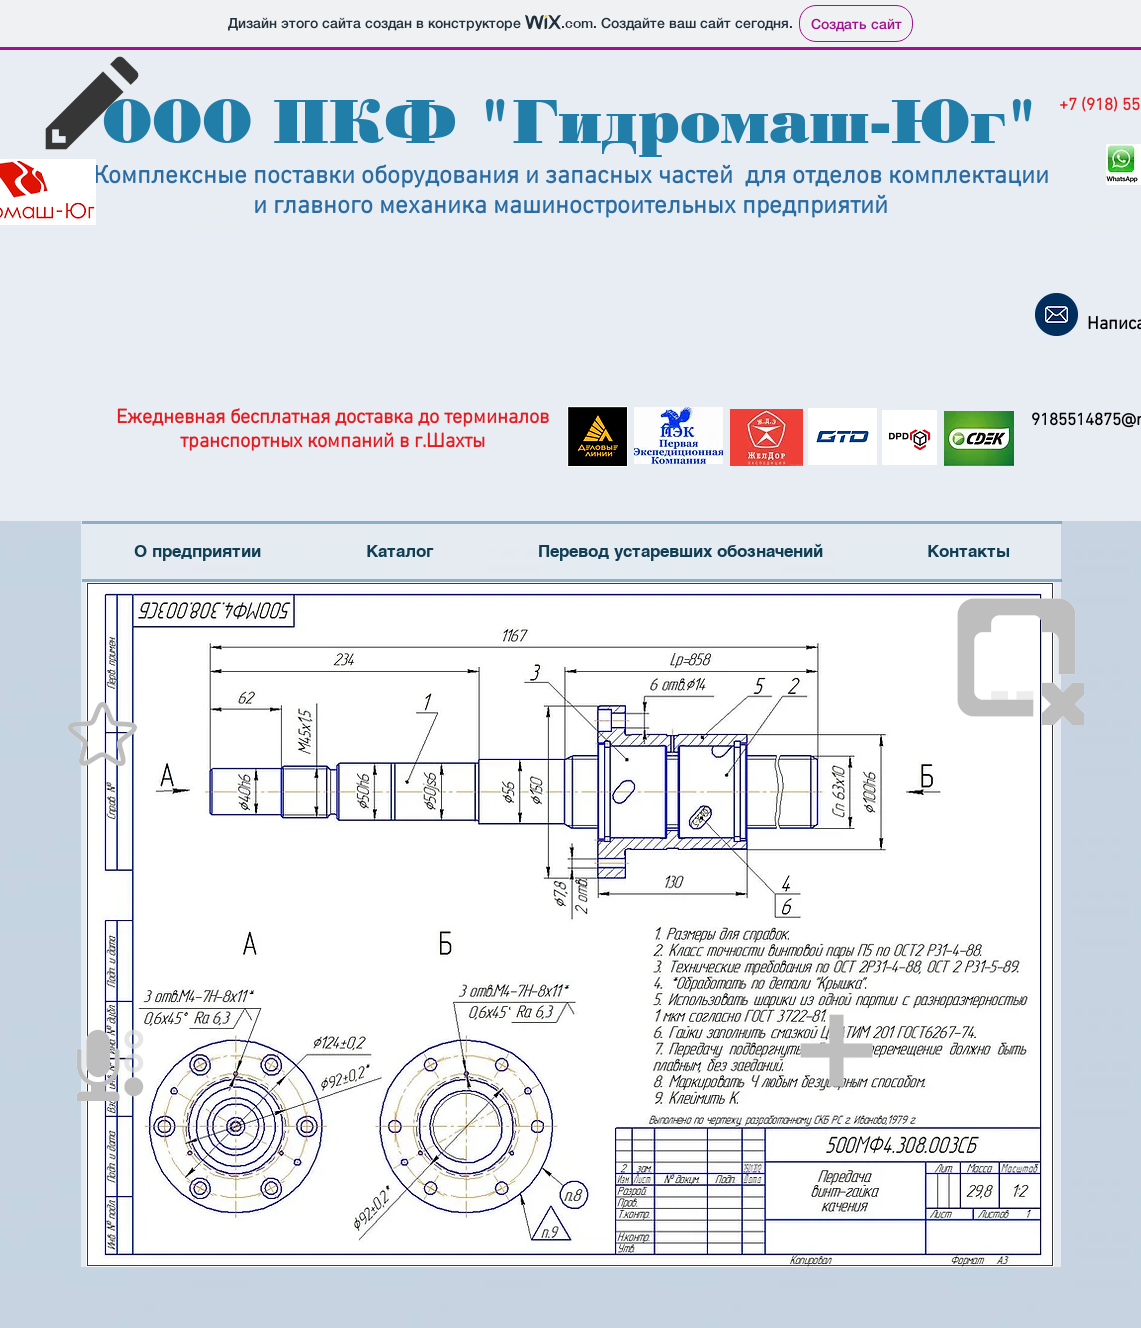 Image resolution: width=1141 pixels, height=1328 pixels. What do you see at coordinates (1016, 657) in the screenshot?
I see `indicates wired network connection is offline` at bounding box center [1016, 657].